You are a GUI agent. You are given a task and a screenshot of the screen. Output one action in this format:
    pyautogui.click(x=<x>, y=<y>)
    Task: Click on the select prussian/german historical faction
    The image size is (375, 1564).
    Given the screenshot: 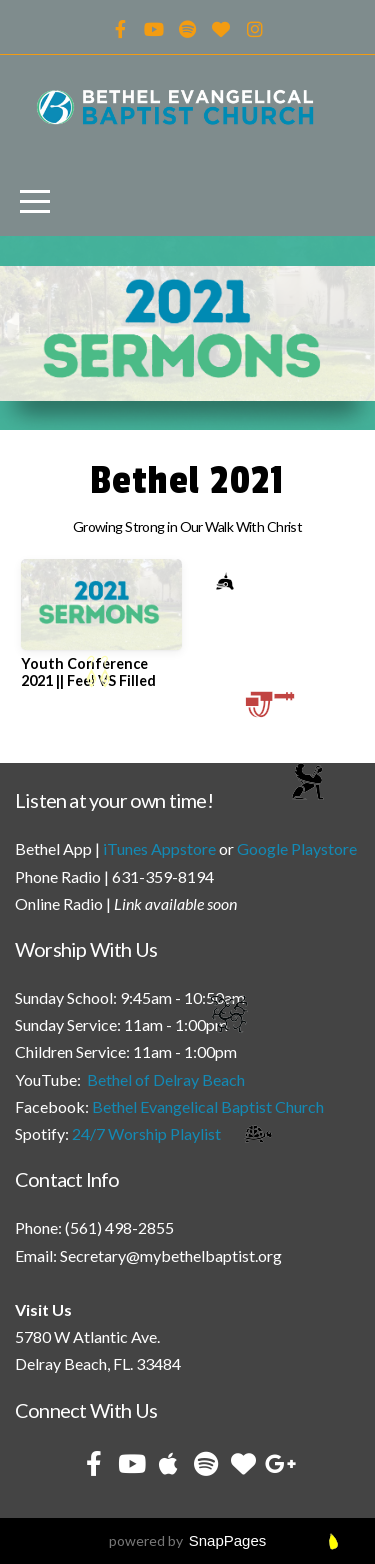 What is the action you would take?
    pyautogui.click(x=225, y=582)
    